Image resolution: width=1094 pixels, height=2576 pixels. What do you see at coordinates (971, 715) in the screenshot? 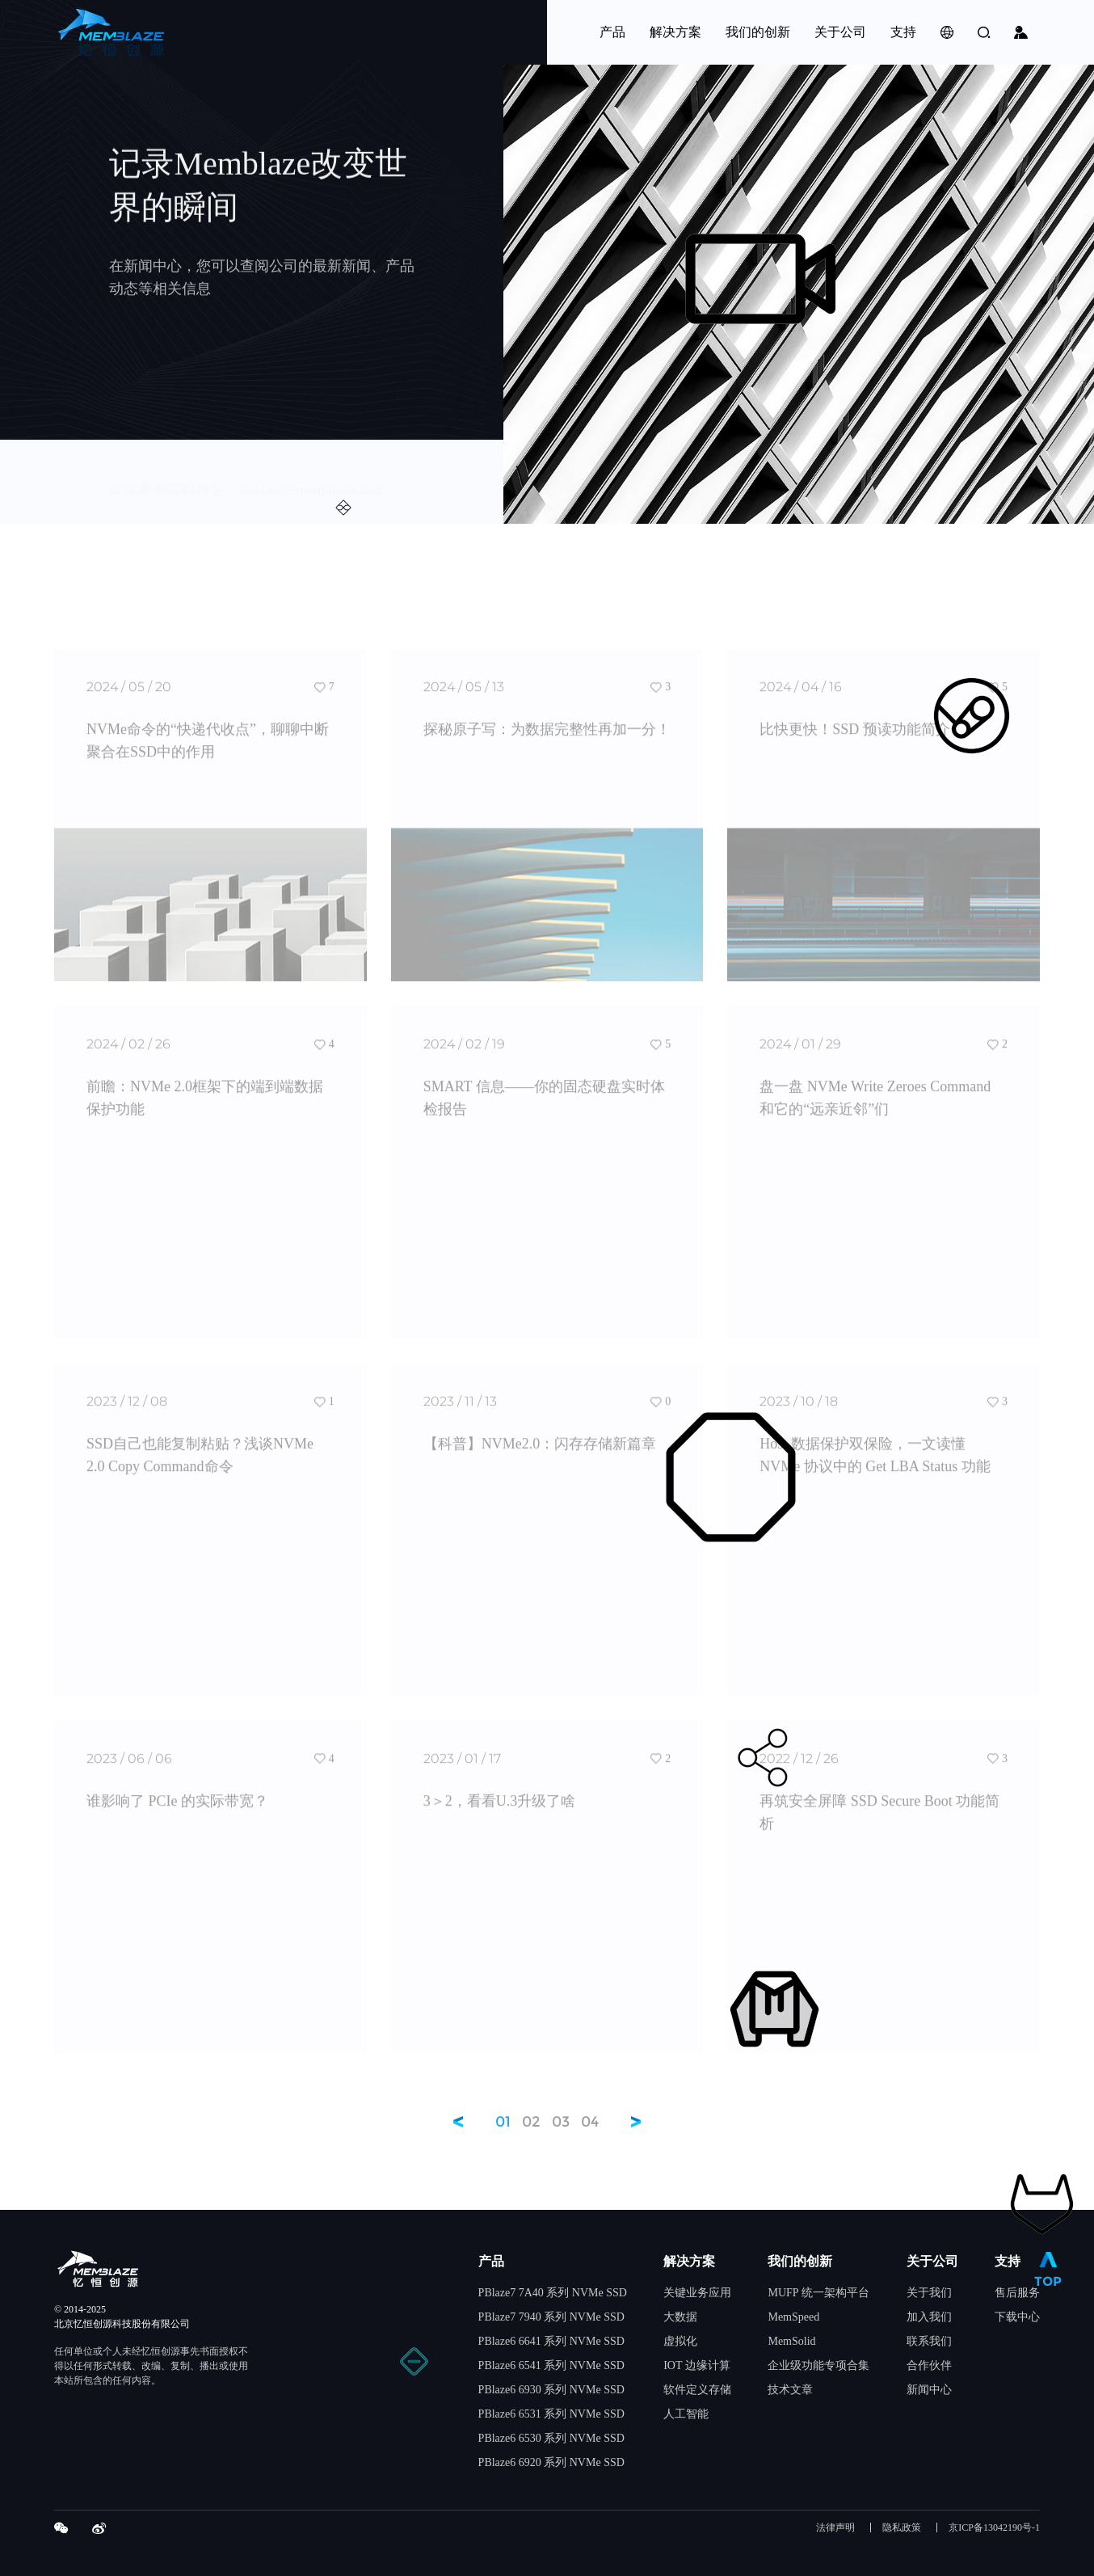
I see `open steam gaming platform` at bounding box center [971, 715].